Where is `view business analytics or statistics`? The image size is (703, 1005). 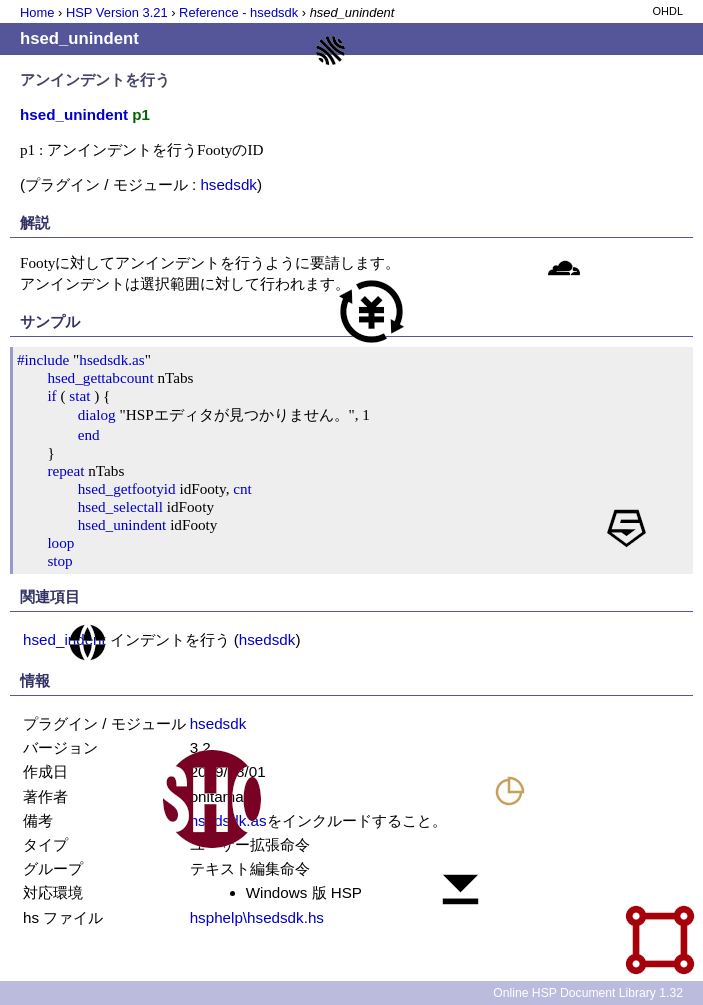 view business analytics or statistics is located at coordinates (509, 792).